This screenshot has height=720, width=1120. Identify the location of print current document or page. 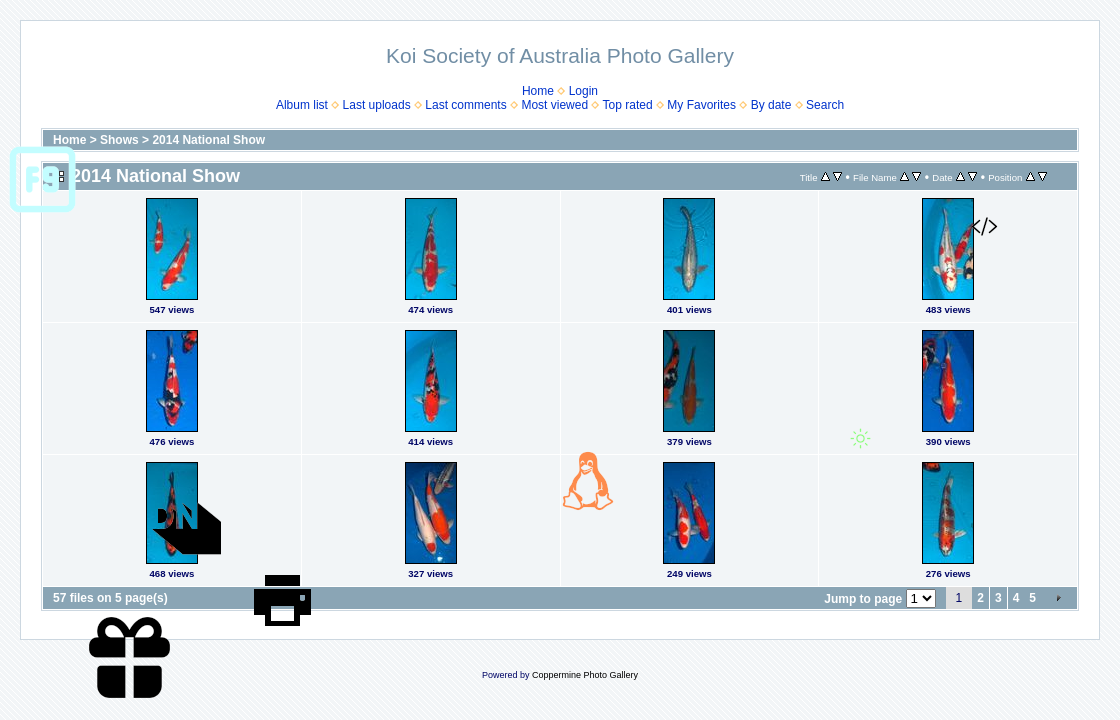
(282, 600).